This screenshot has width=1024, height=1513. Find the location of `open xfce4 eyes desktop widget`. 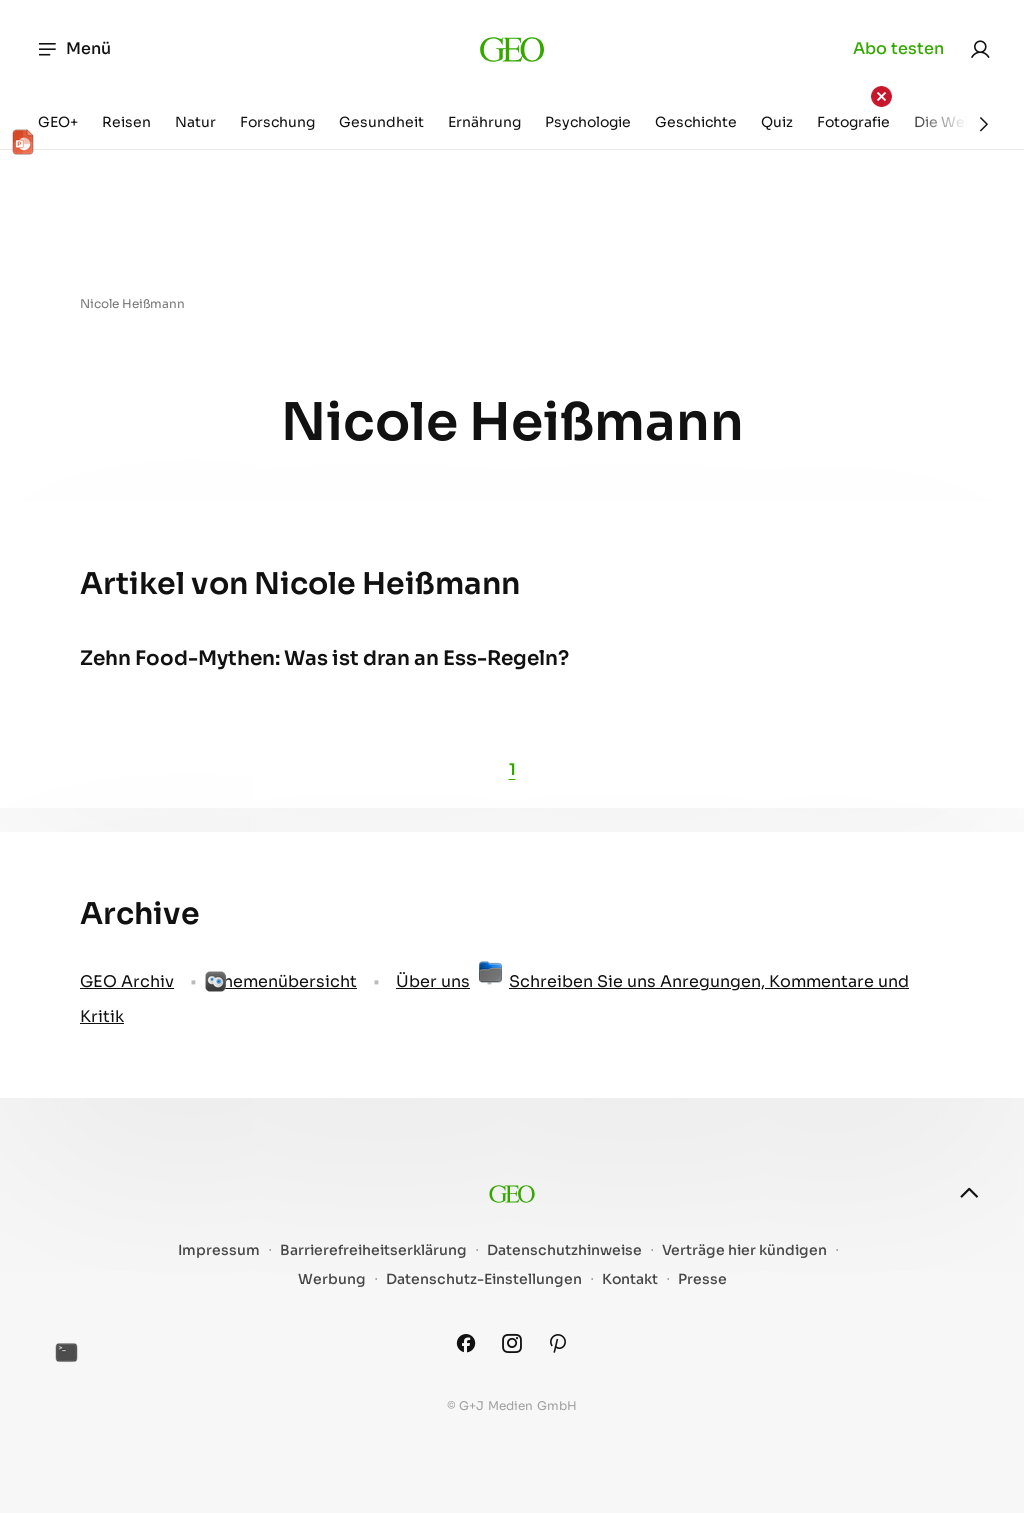

open xfce4 eyes desktop widget is located at coordinates (215, 981).